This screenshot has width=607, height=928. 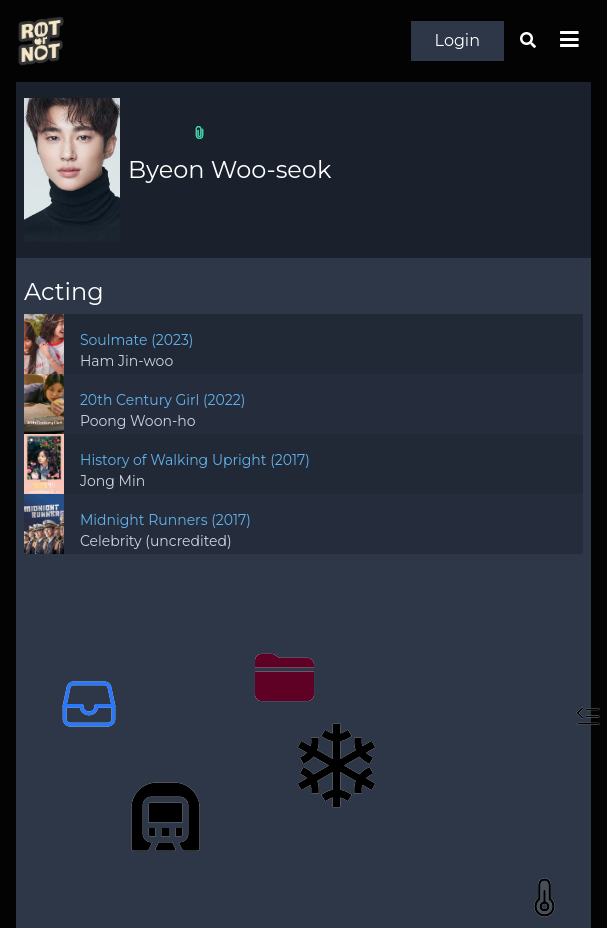 What do you see at coordinates (336, 765) in the screenshot?
I see `indicates cold or winter weather conditions` at bounding box center [336, 765].